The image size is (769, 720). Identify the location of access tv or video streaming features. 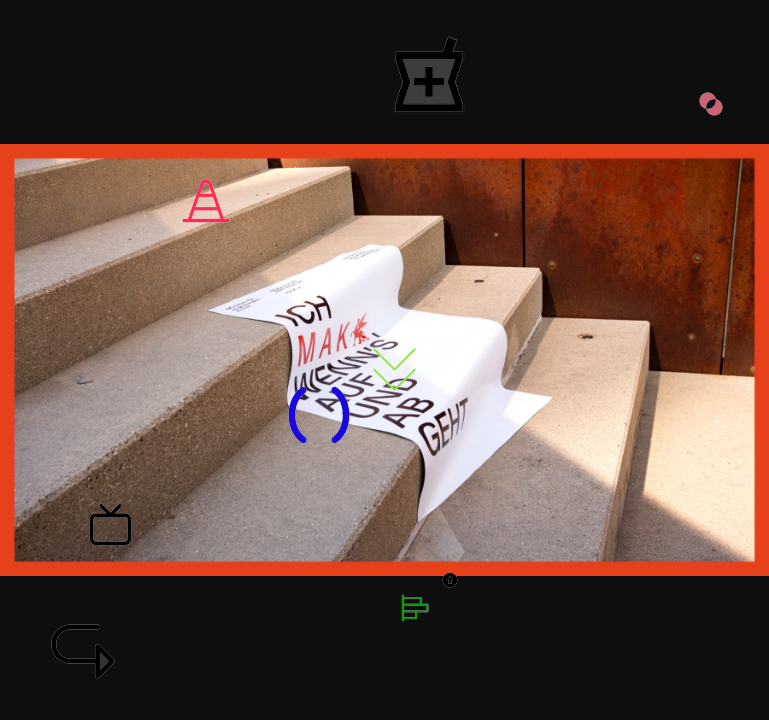
(110, 524).